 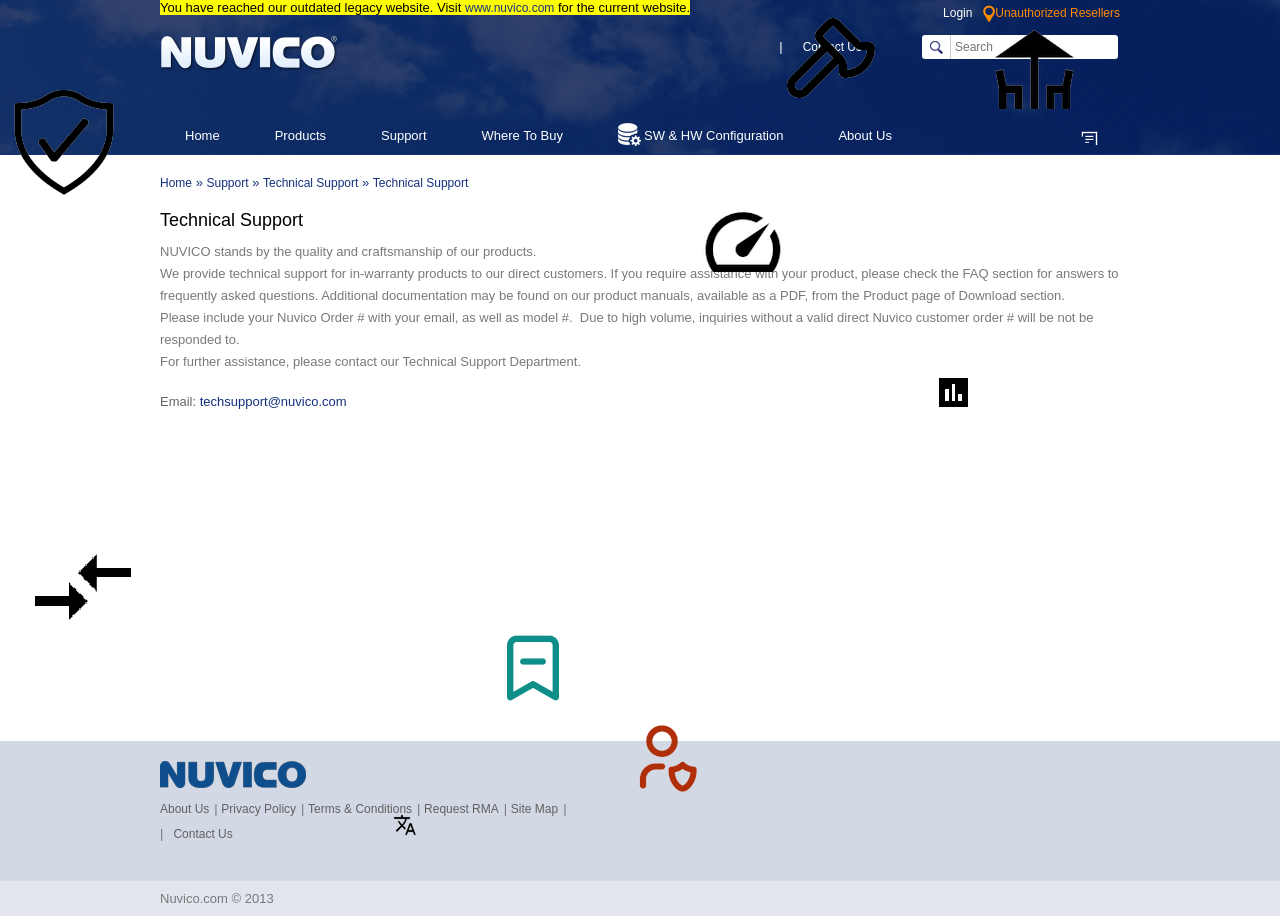 I want to click on translate text to another language, so click(x=405, y=825).